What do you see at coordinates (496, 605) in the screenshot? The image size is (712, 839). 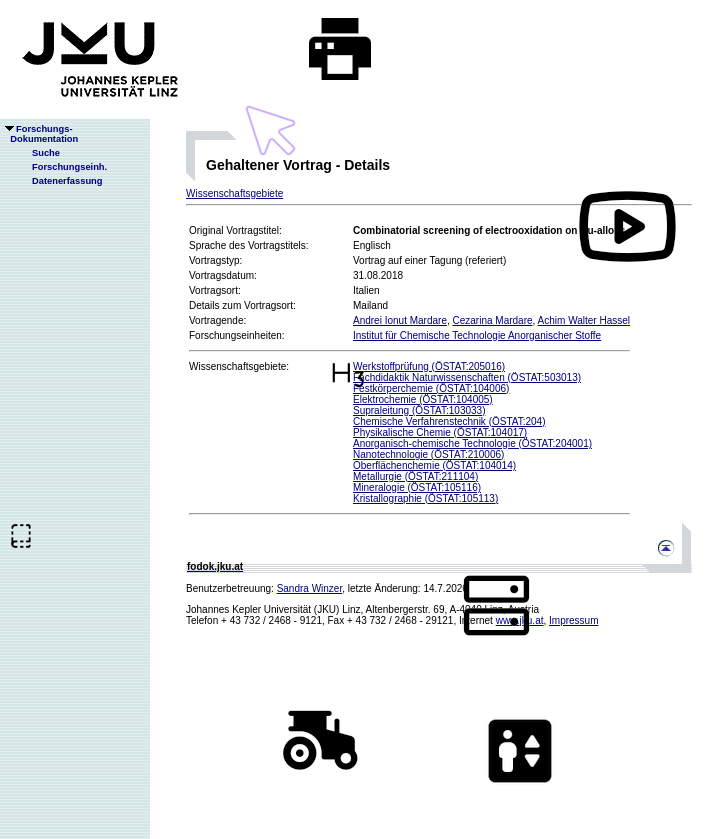 I see `access storage or server settings` at bounding box center [496, 605].